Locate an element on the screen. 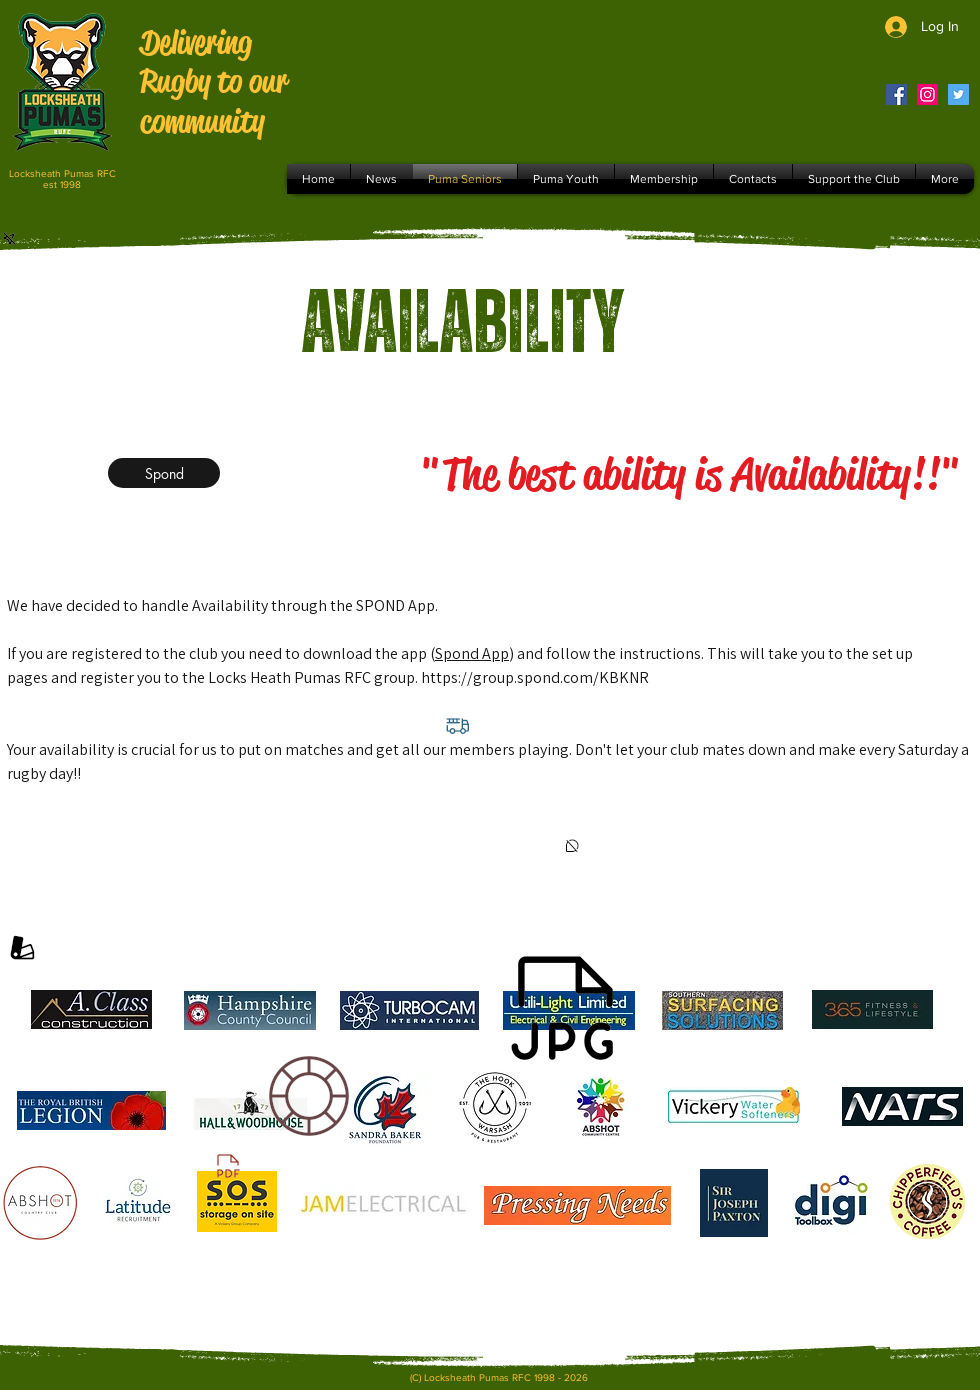  access color palette or theme options is located at coordinates (21, 948).